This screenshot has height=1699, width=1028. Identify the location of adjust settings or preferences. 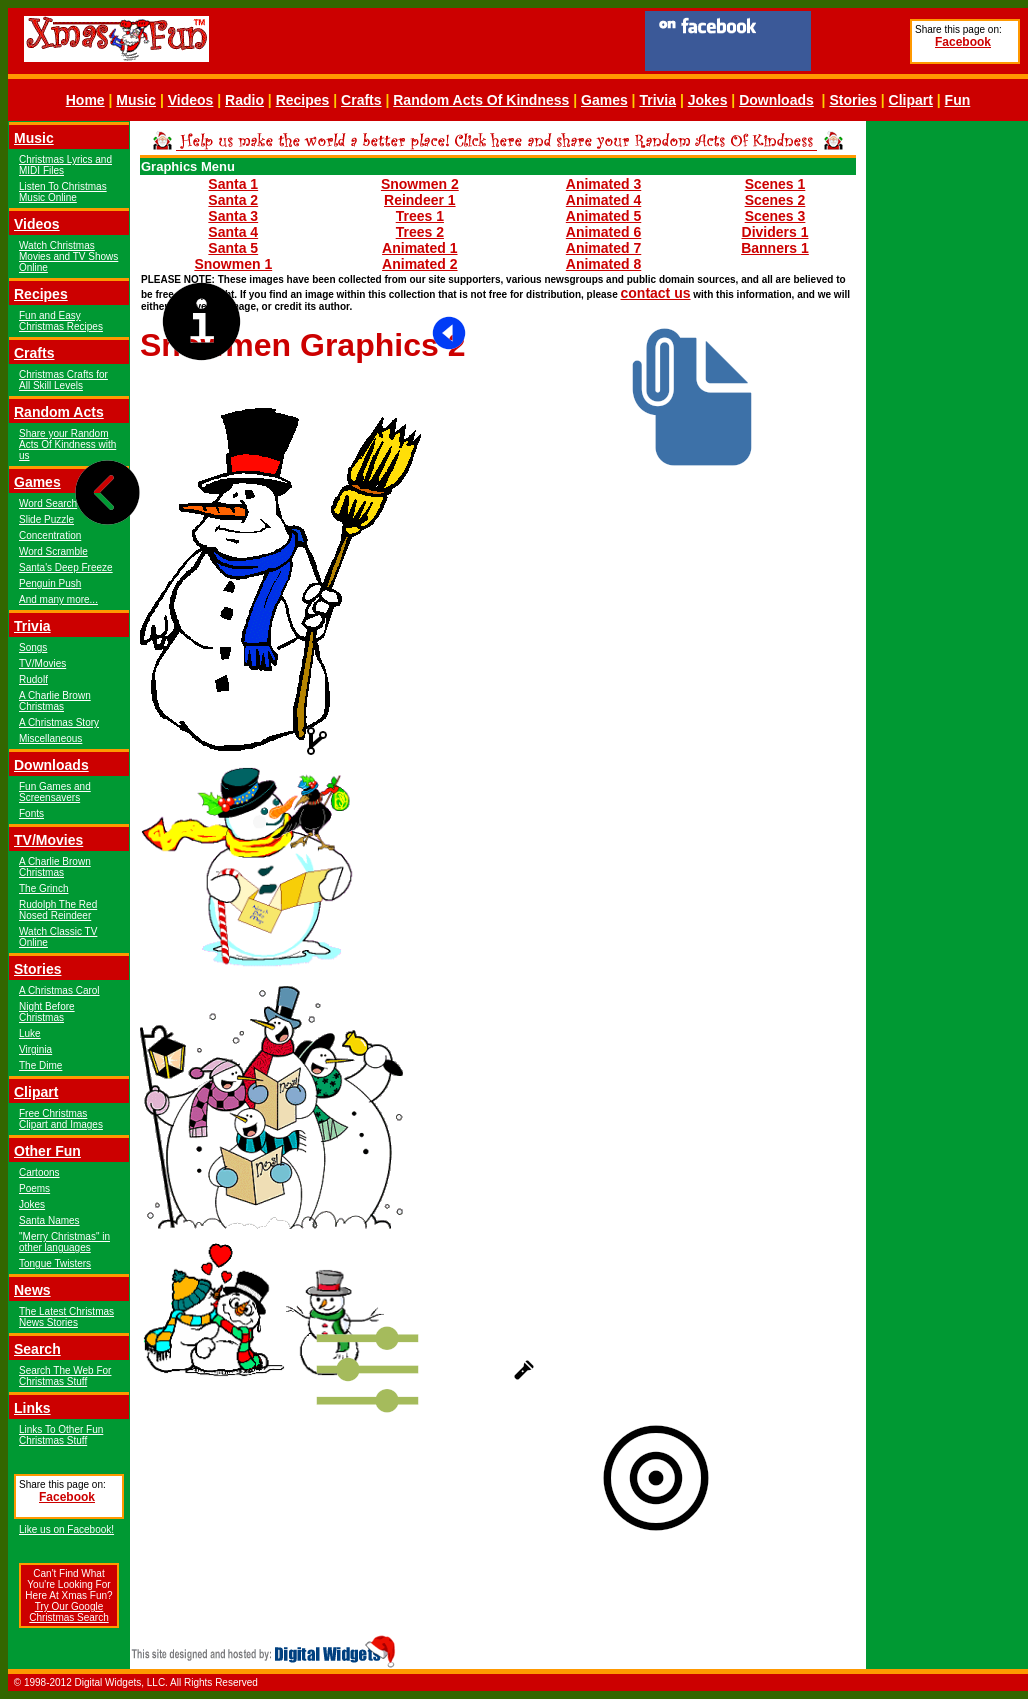
(367, 1369).